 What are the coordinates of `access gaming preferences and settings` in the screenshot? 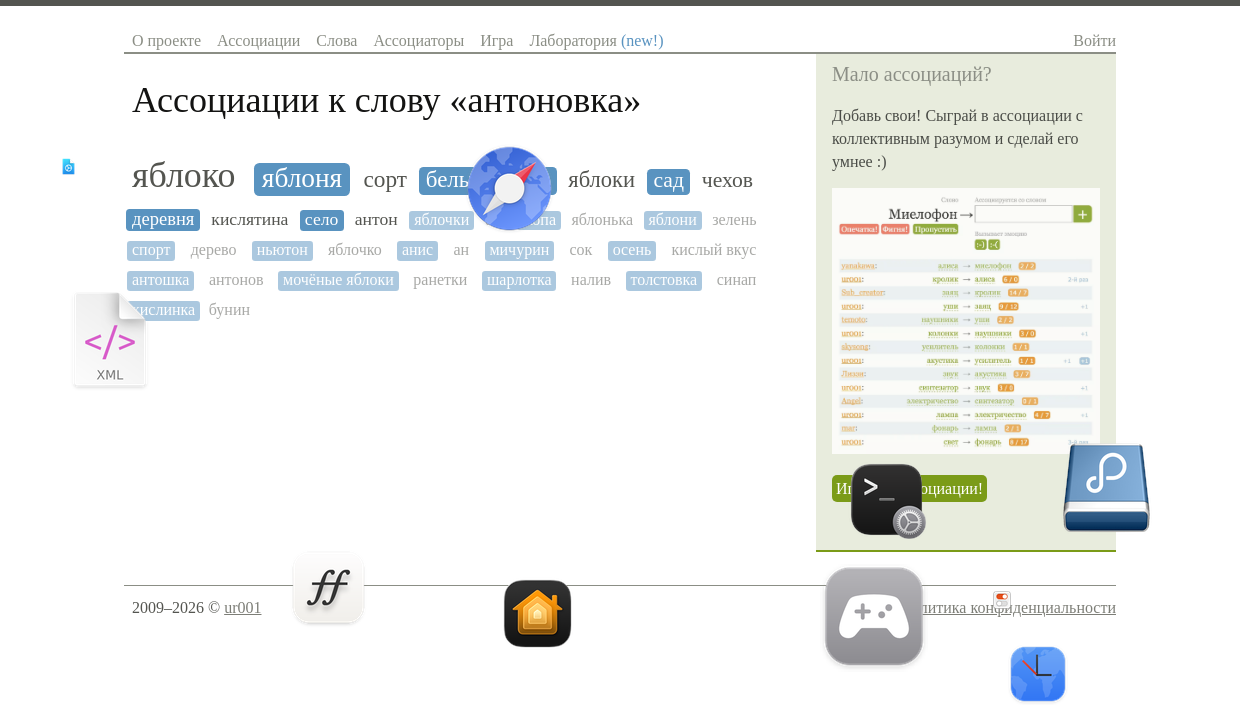 It's located at (874, 618).